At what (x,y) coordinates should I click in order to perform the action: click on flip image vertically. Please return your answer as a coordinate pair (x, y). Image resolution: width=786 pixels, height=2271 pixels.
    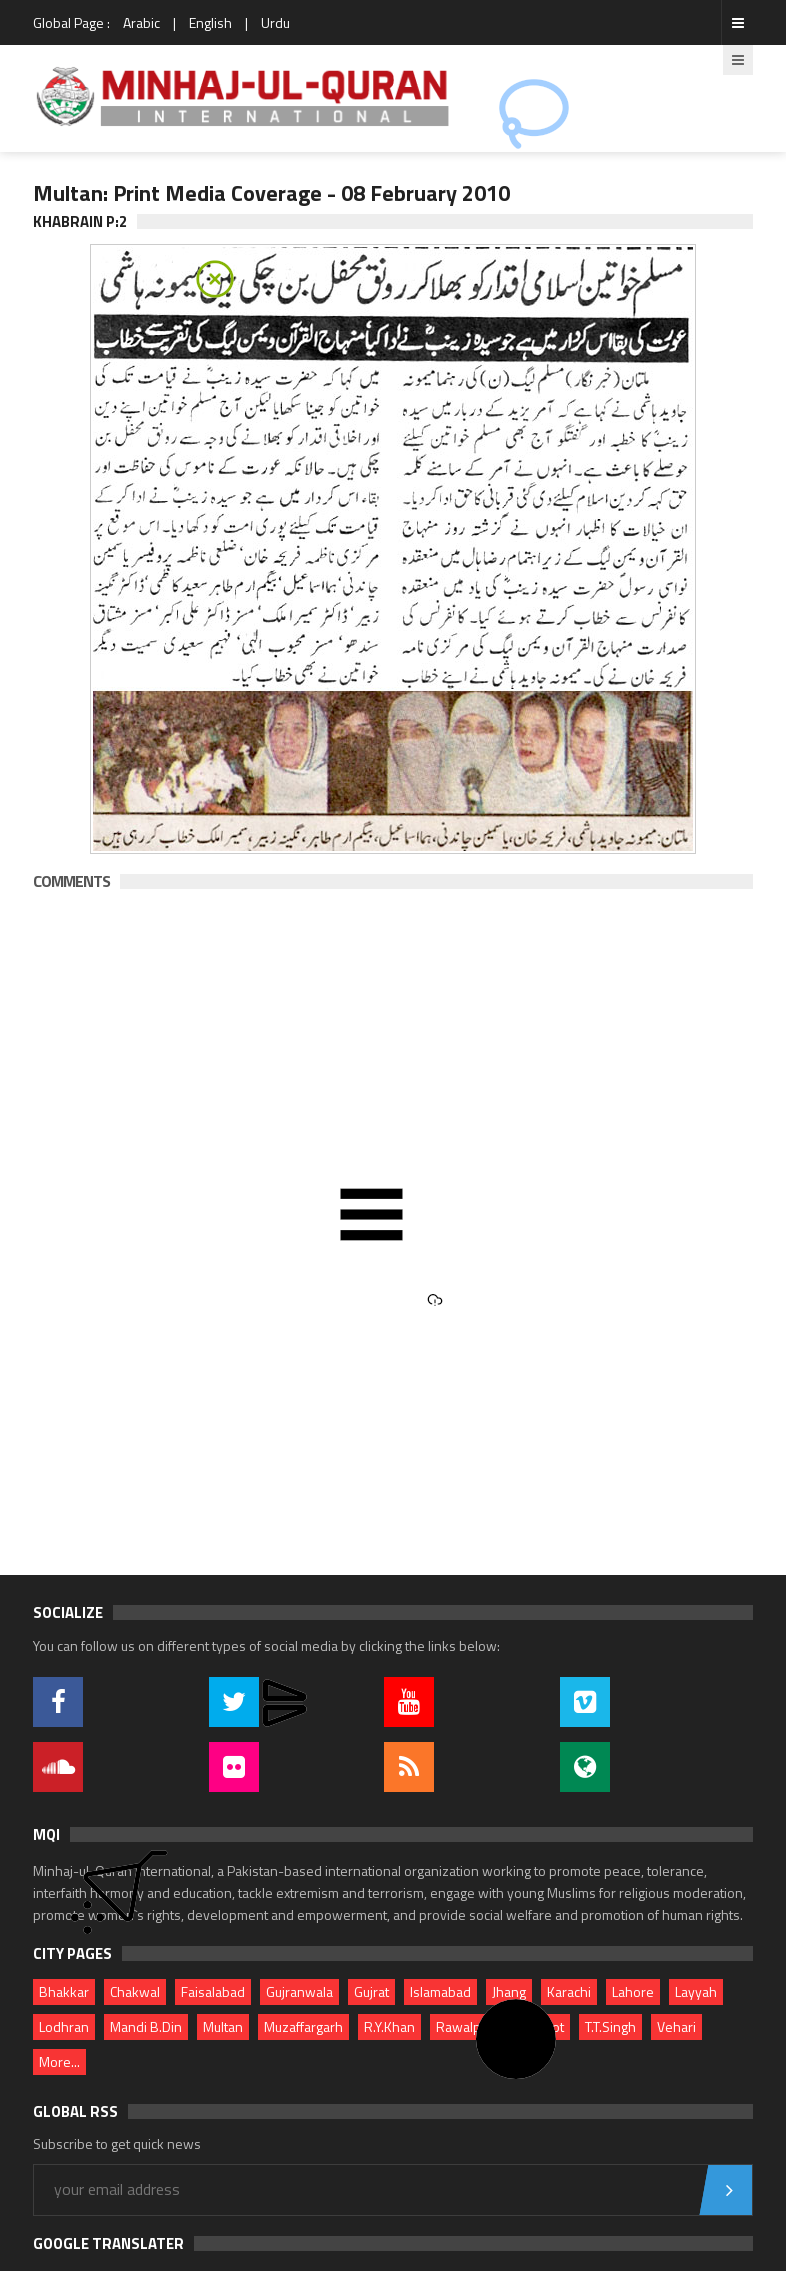
    Looking at the image, I should click on (283, 1703).